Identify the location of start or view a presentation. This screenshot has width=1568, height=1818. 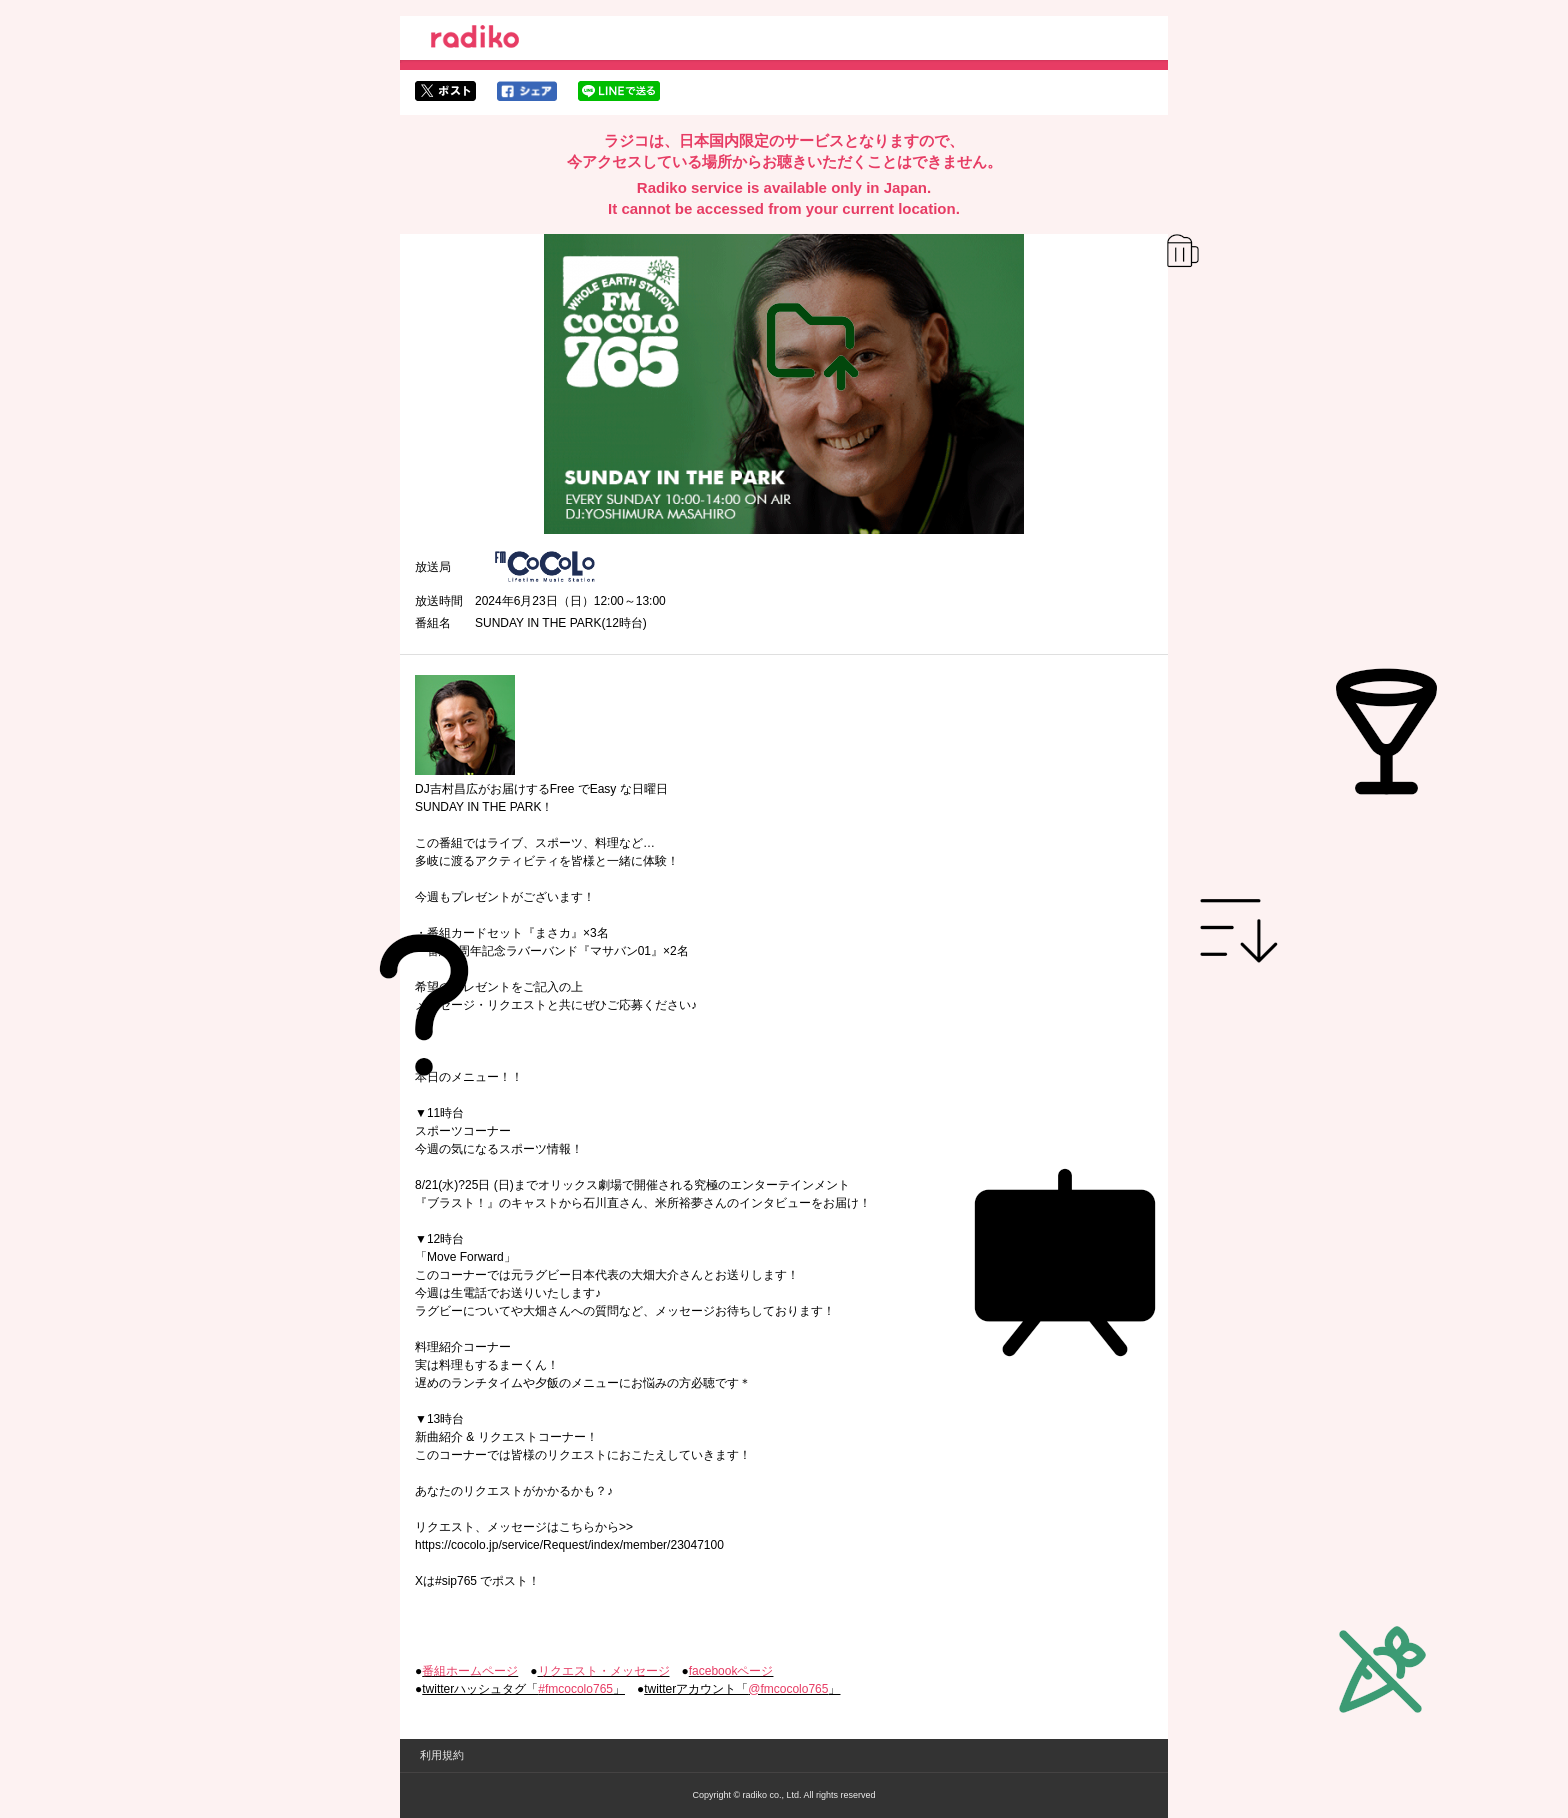
(1065, 1266).